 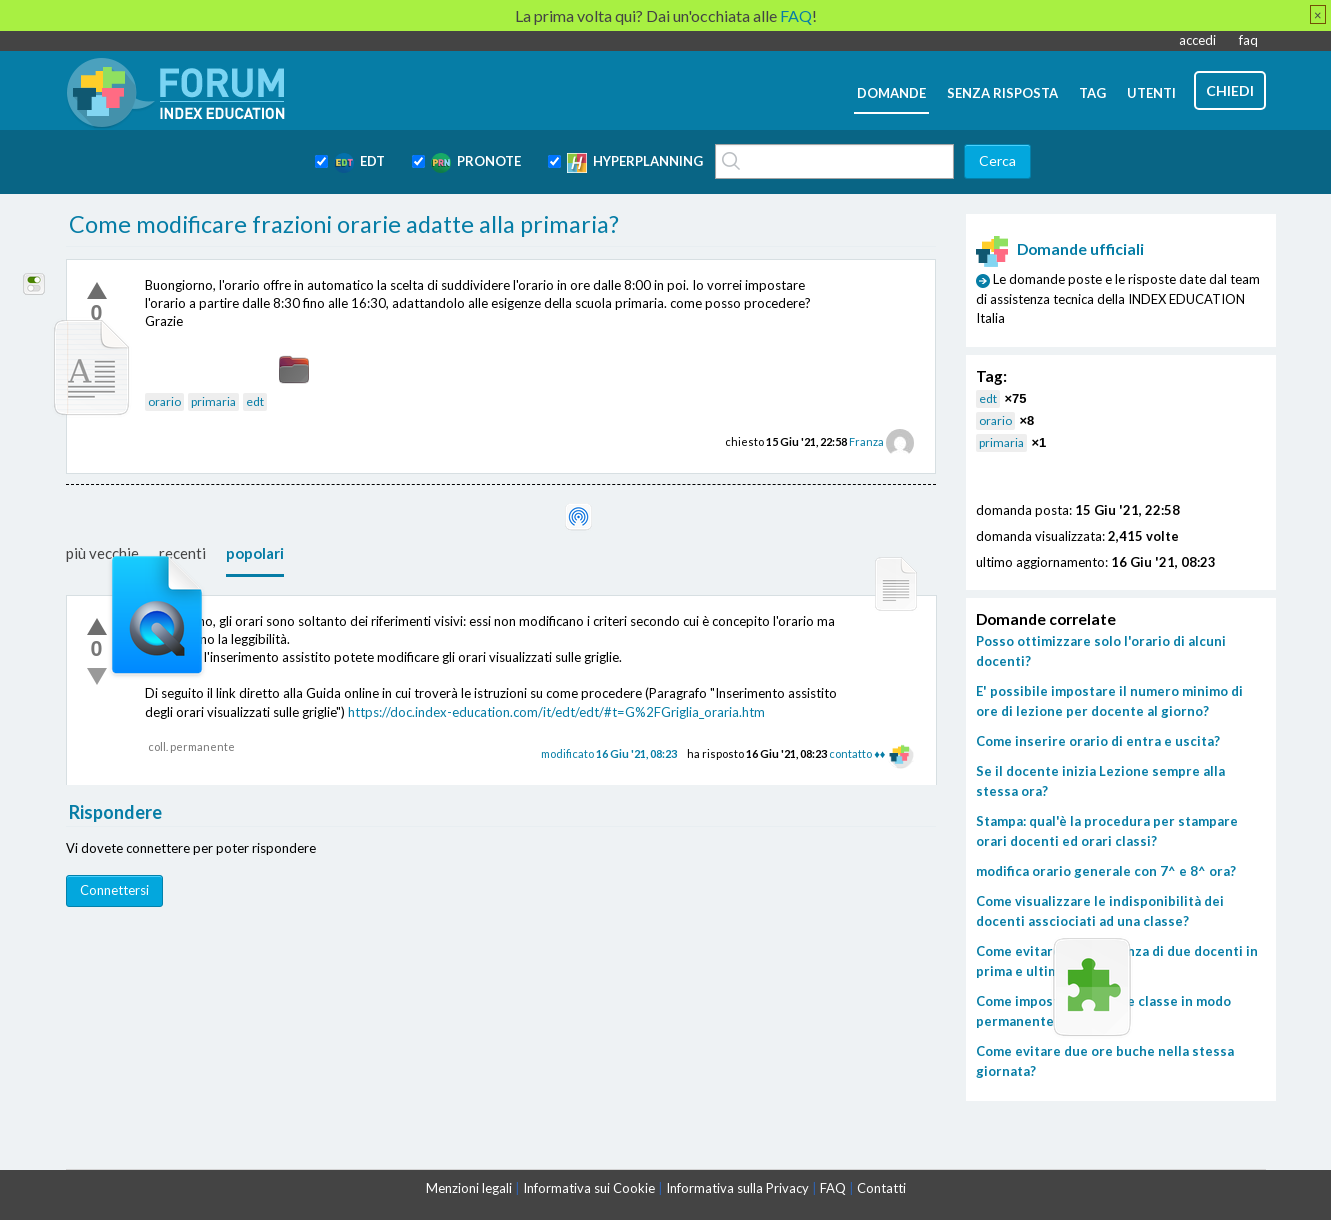 I want to click on indicates an open or expanded folder, so click(x=294, y=369).